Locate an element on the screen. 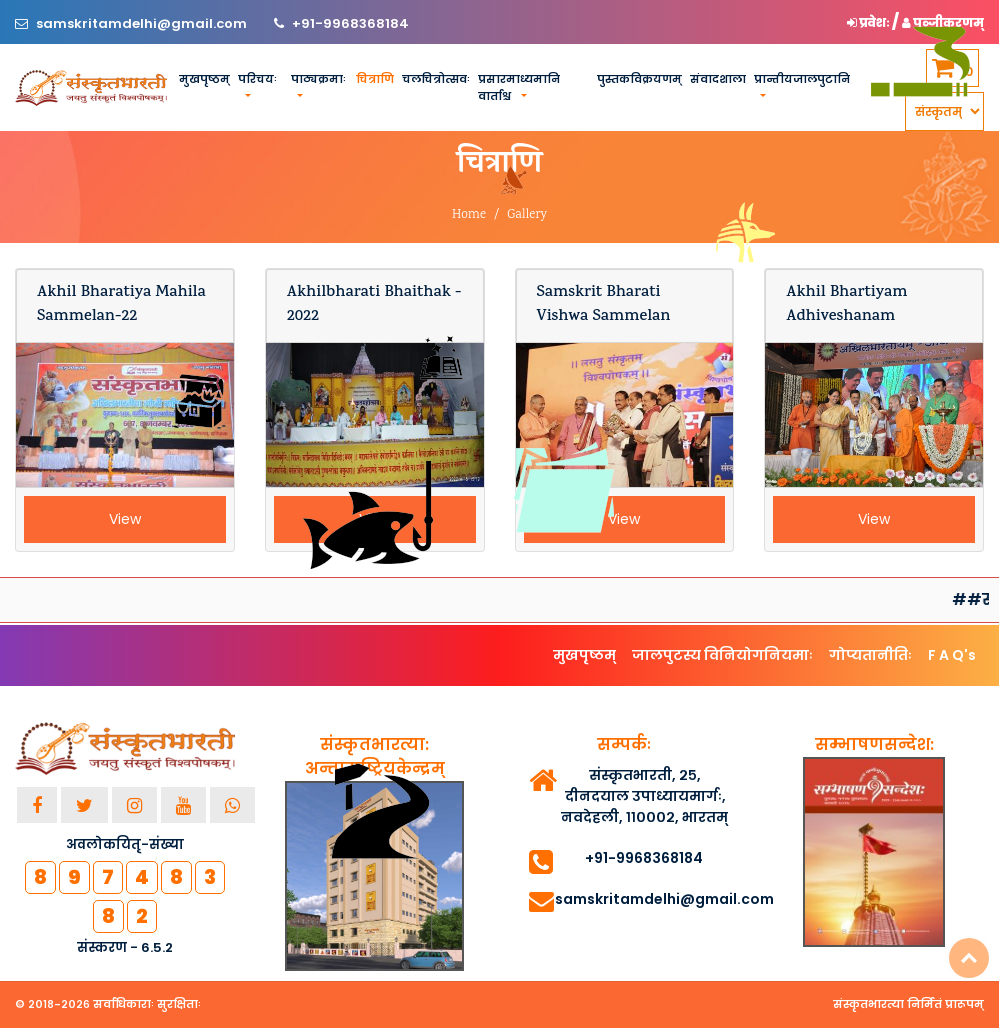  view collected rewards or loot is located at coordinates (199, 401).